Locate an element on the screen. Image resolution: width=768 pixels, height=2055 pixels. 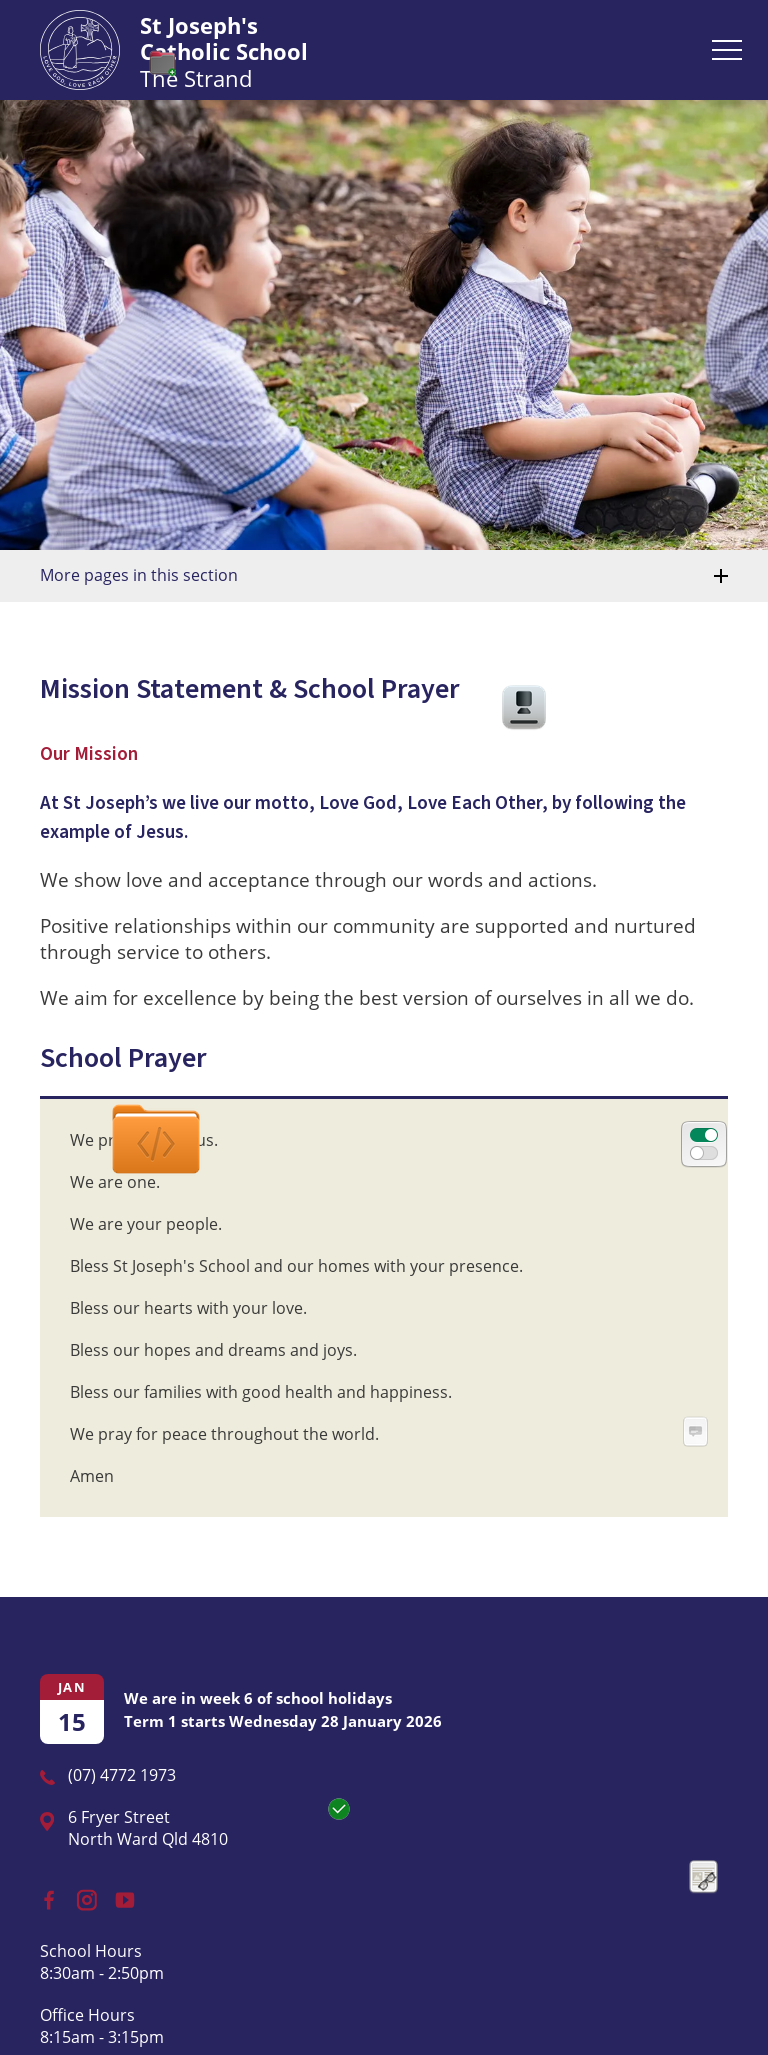
open office or productivity applications is located at coordinates (703, 1876).